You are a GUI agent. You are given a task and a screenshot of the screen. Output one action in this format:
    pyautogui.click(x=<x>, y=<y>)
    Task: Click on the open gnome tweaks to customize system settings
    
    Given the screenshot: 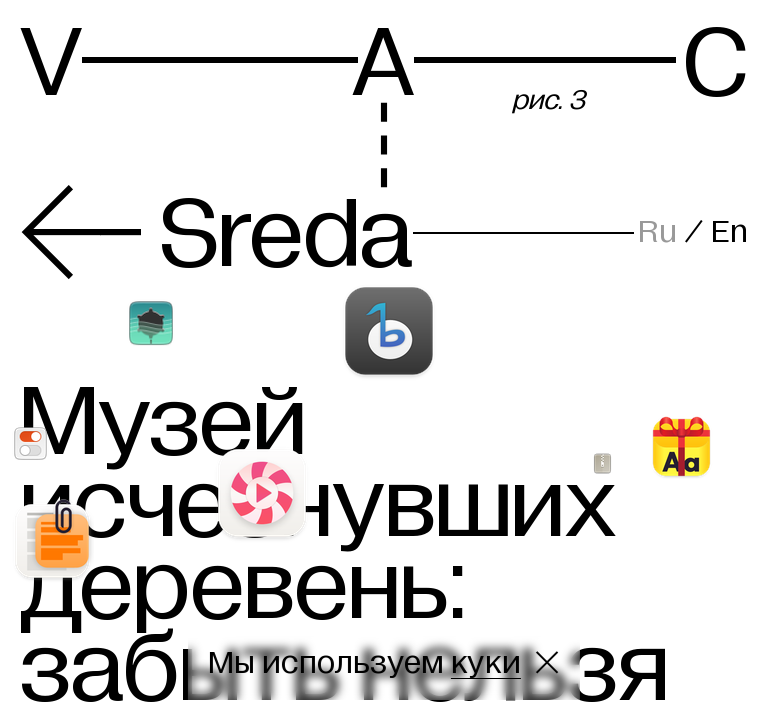 What is the action you would take?
    pyautogui.click(x=30, y=443)
    